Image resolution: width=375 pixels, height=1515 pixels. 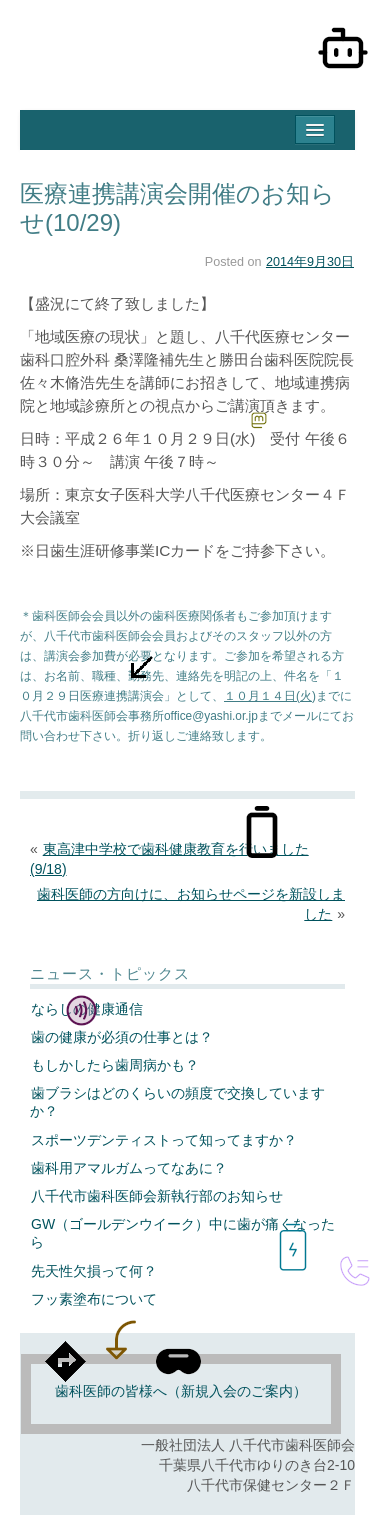 What do you see at coordinates (355, 1270) in the screenshot?
I see `view contact list or phone directory` at bounding box center [355, 1270].